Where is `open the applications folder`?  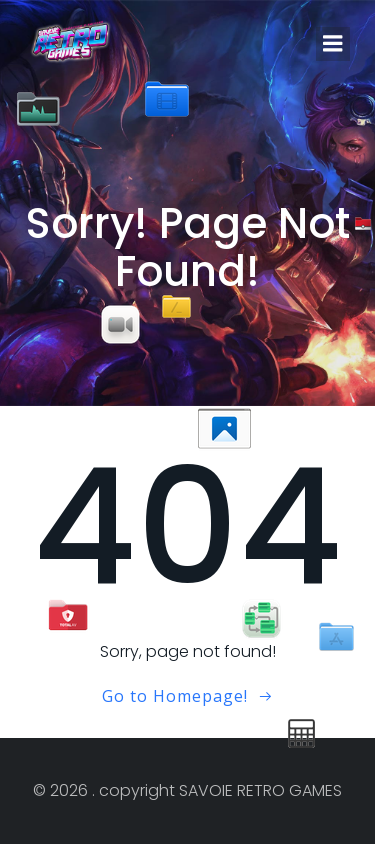
open the applications folder is located at coordinates (336, 636).